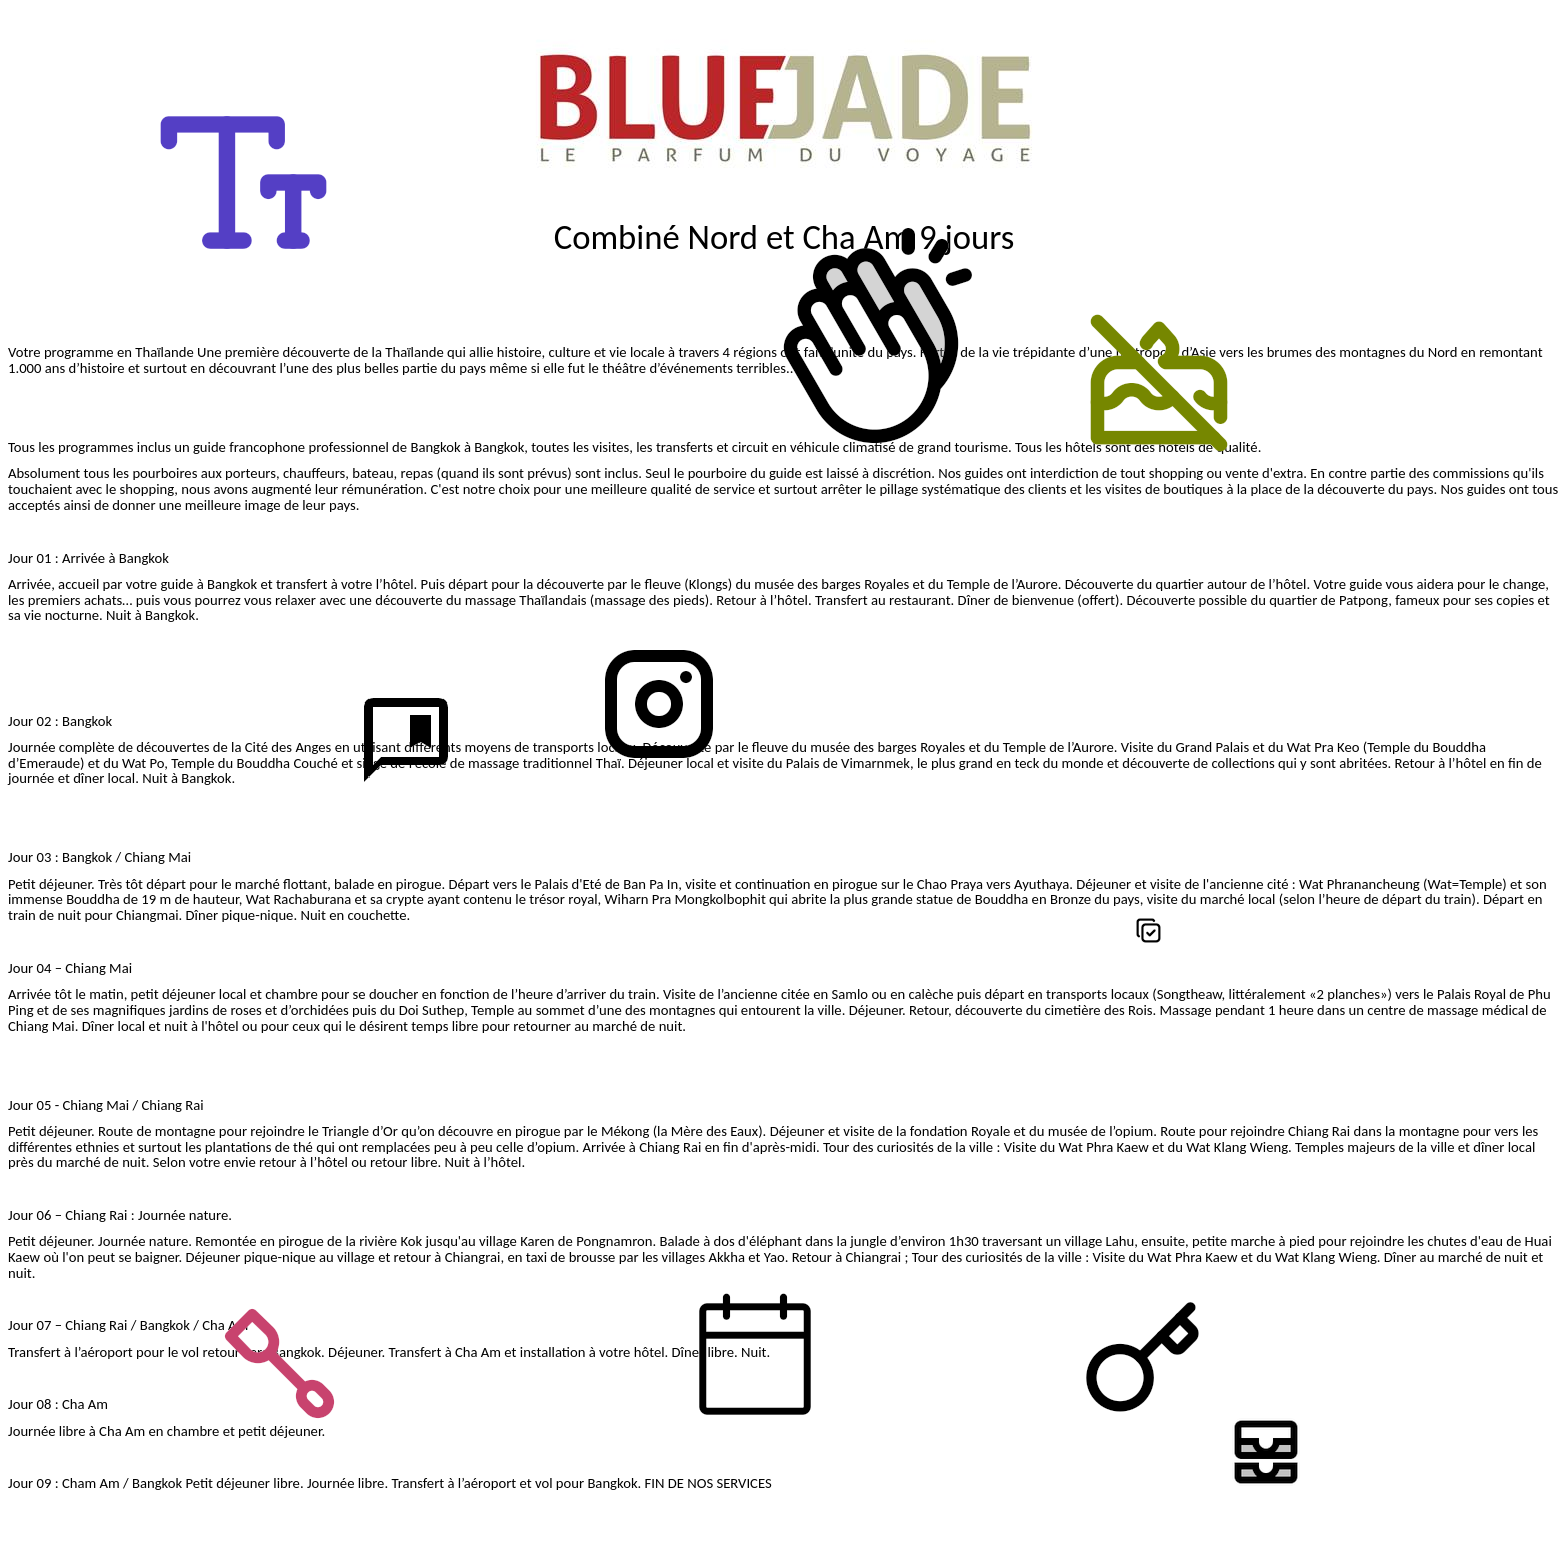 This screenshot has width=1568, height=1555. What do you see at coordinates (659, 704) in the screenshot?
I see `open Instagram app` at bounding box center [659, 704].